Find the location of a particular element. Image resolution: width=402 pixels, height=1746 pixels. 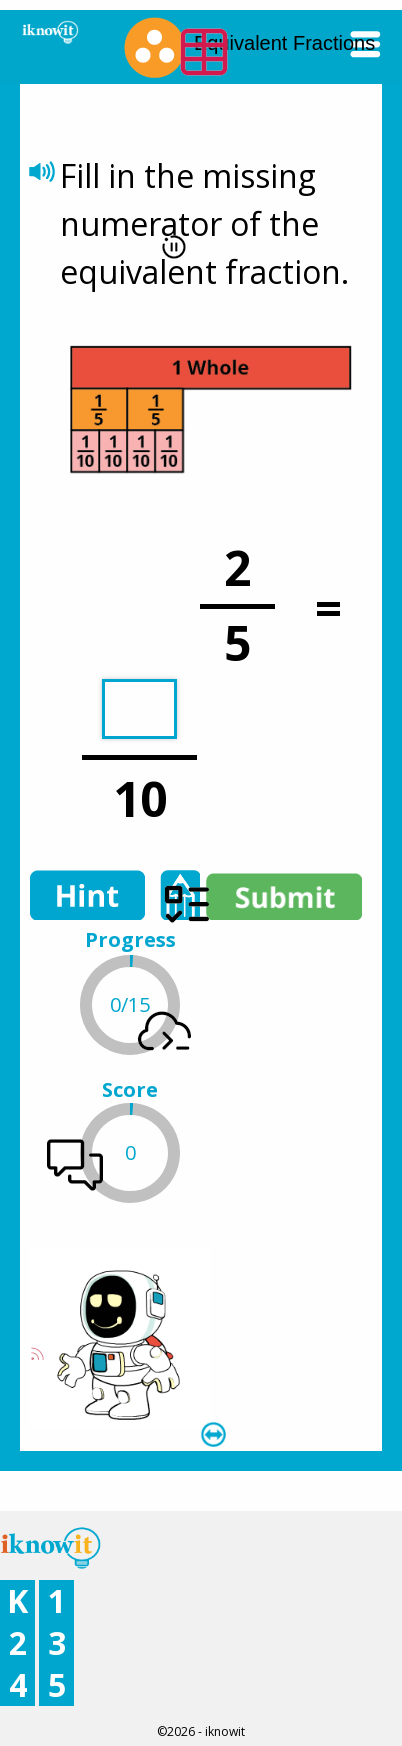

view data in table format is located at coordinates (204, 52).